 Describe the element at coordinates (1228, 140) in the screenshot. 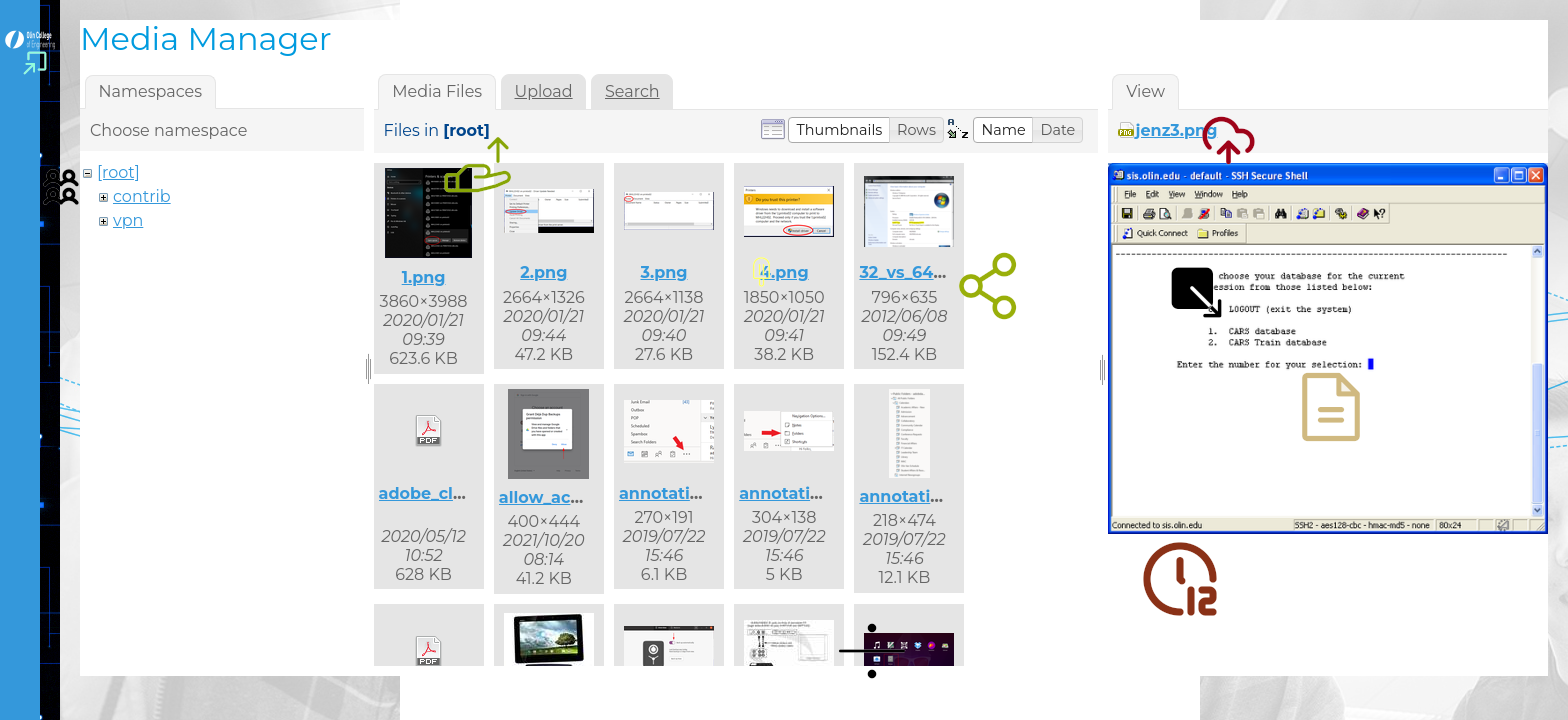

I see `upload file to cloud storage` at that location.